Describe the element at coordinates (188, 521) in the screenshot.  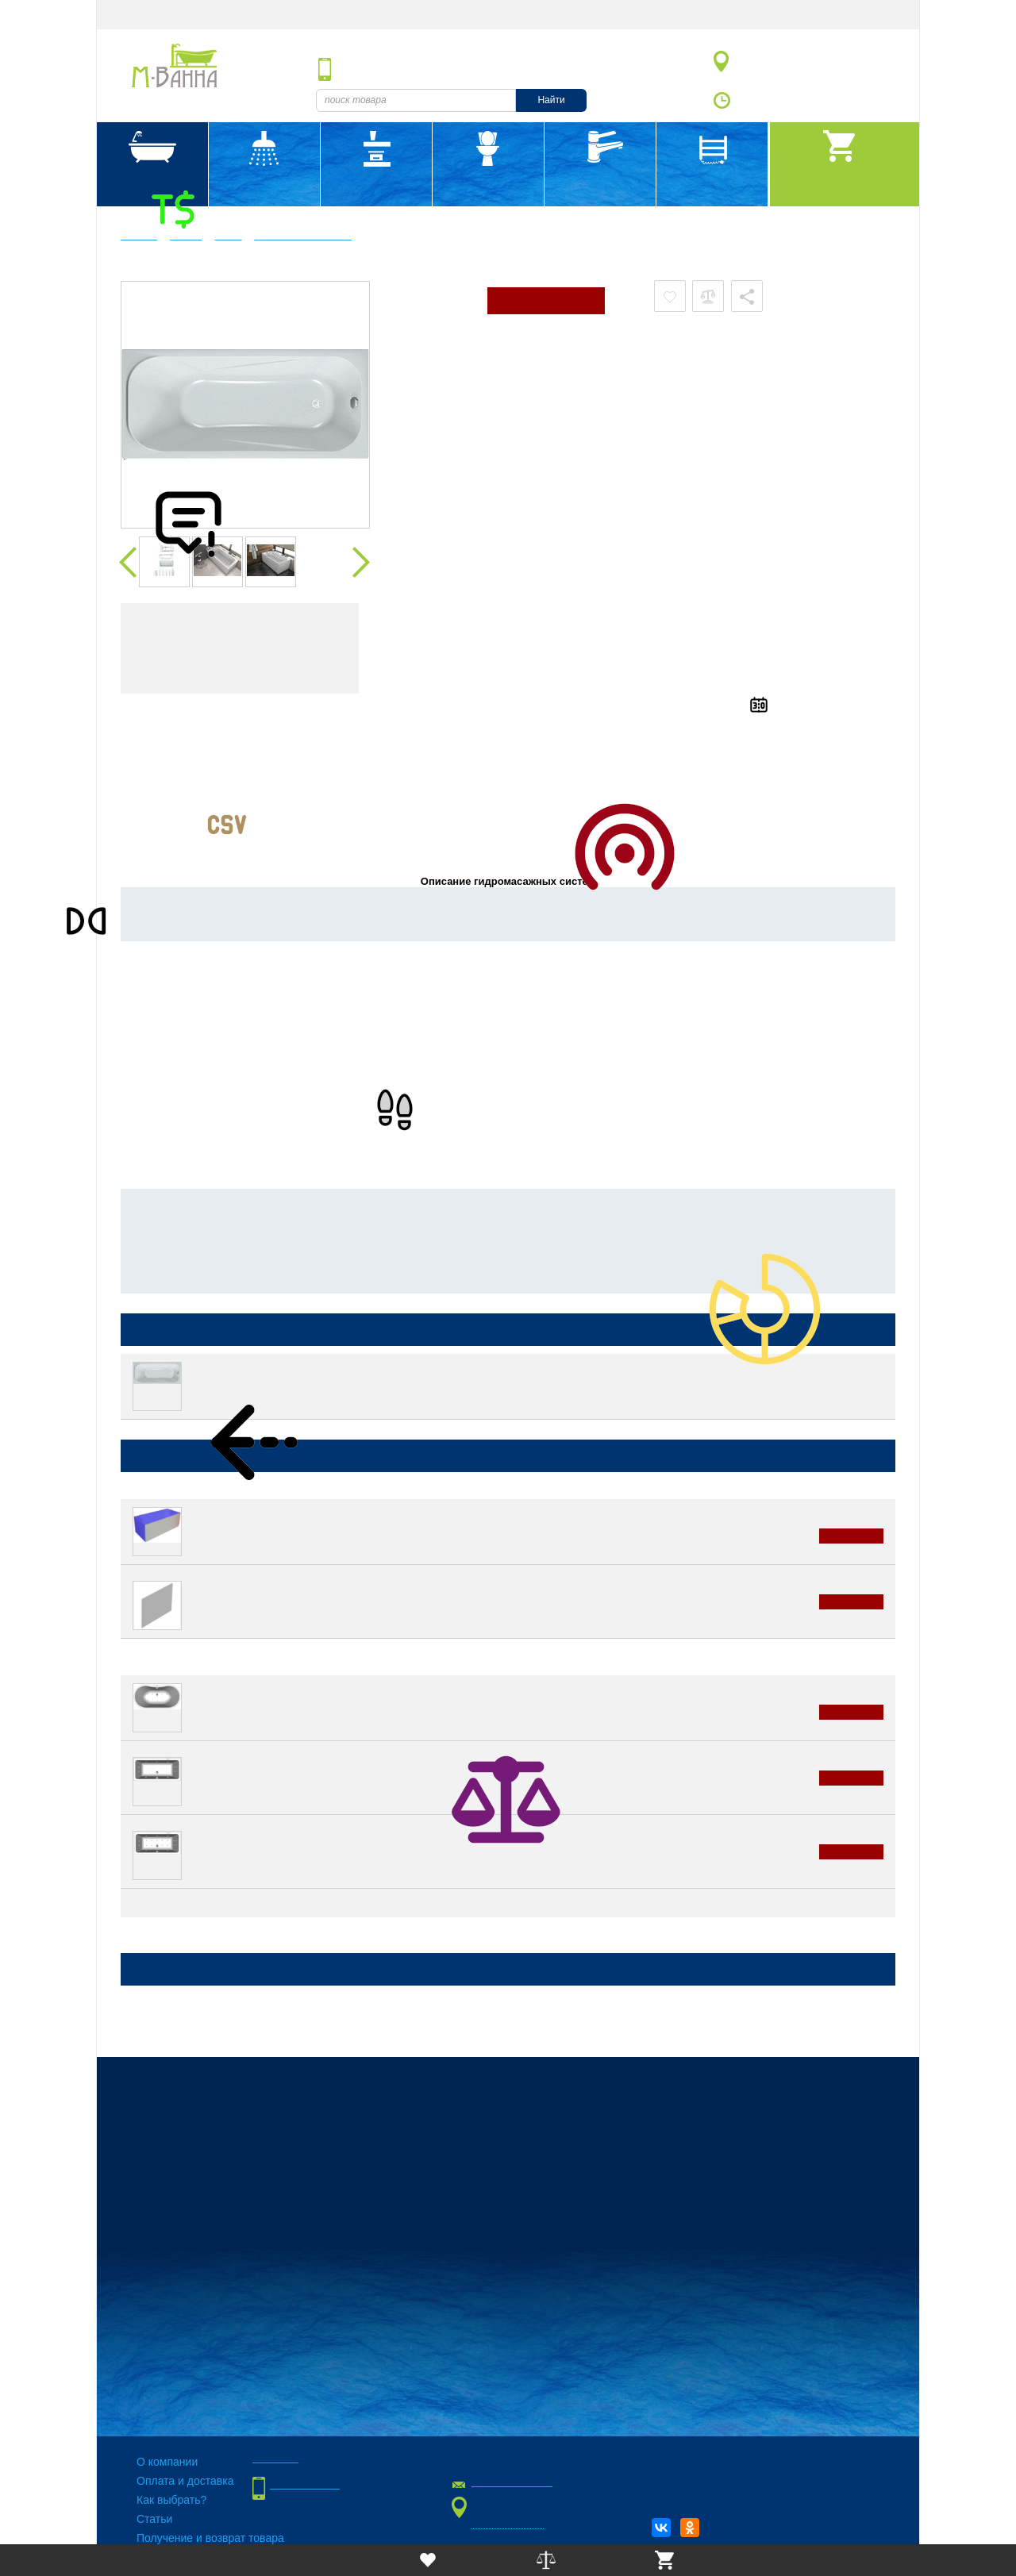
I see `message with urgent or important alert` at that location.